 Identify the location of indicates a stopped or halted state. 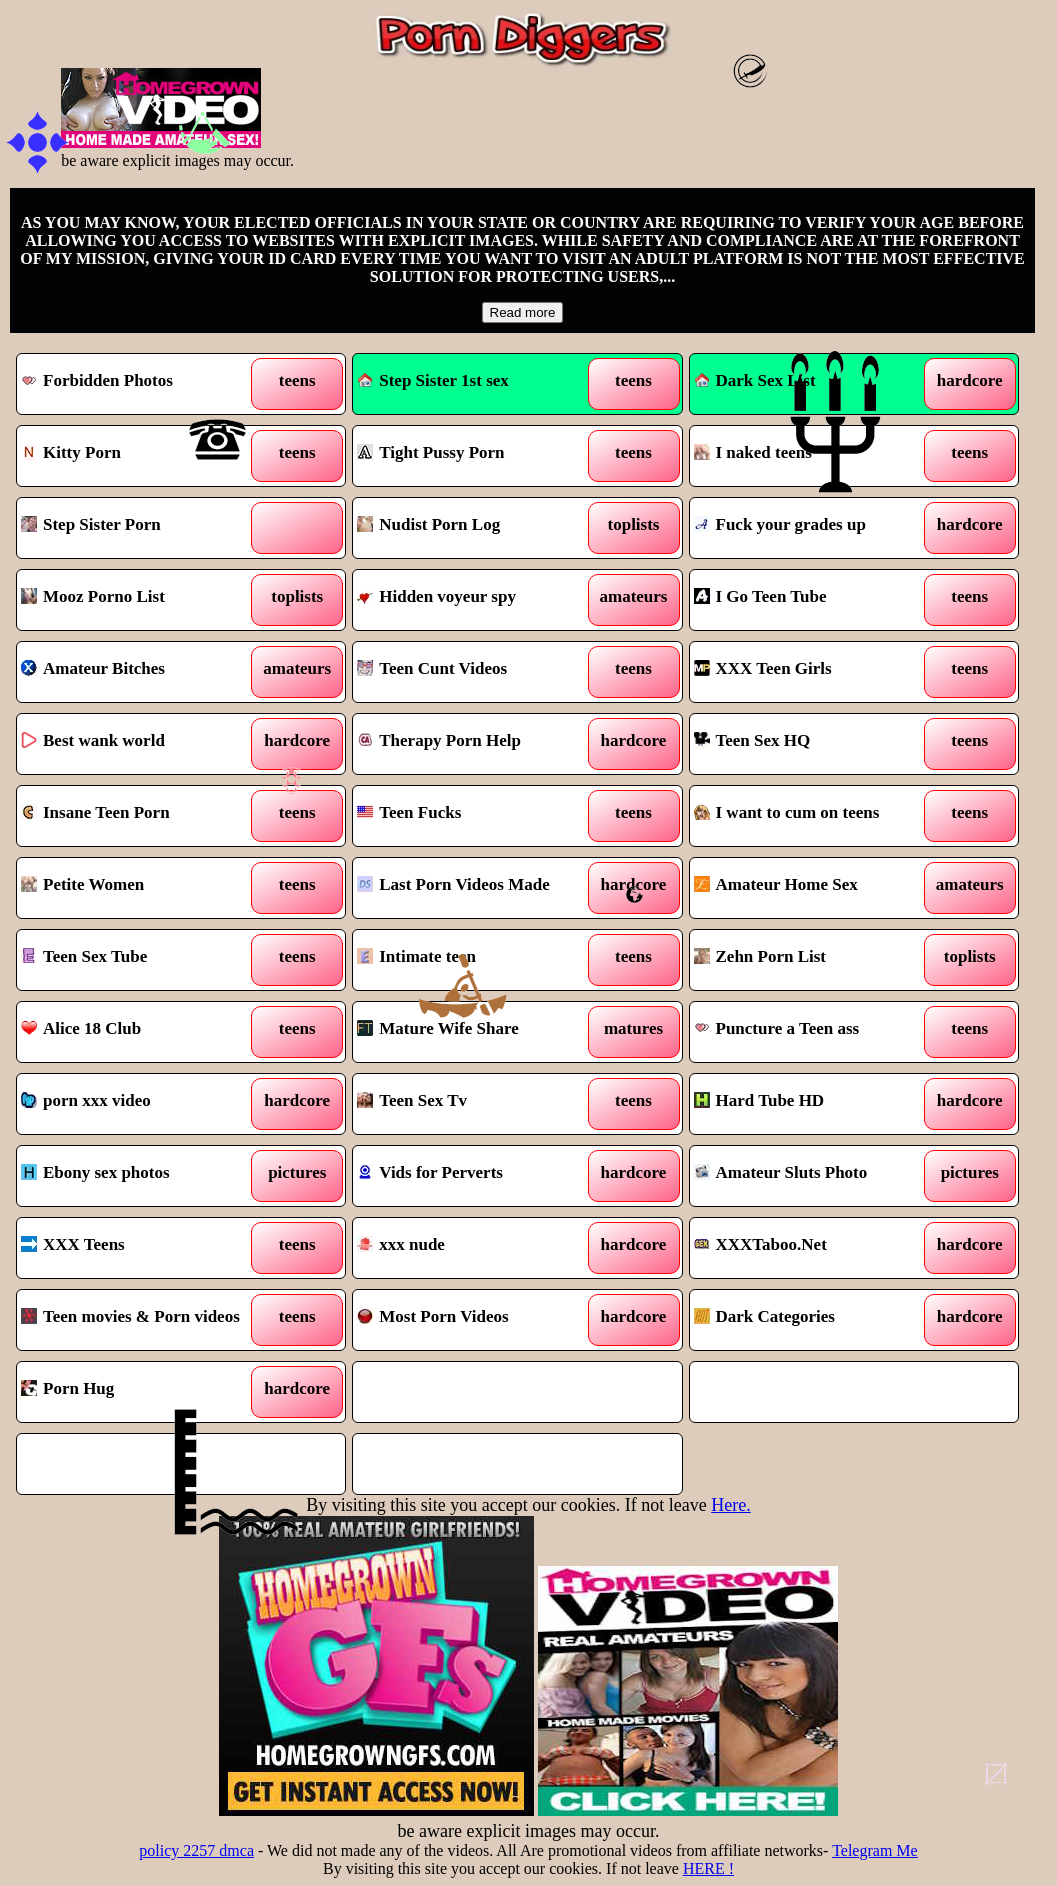
(291, 780).